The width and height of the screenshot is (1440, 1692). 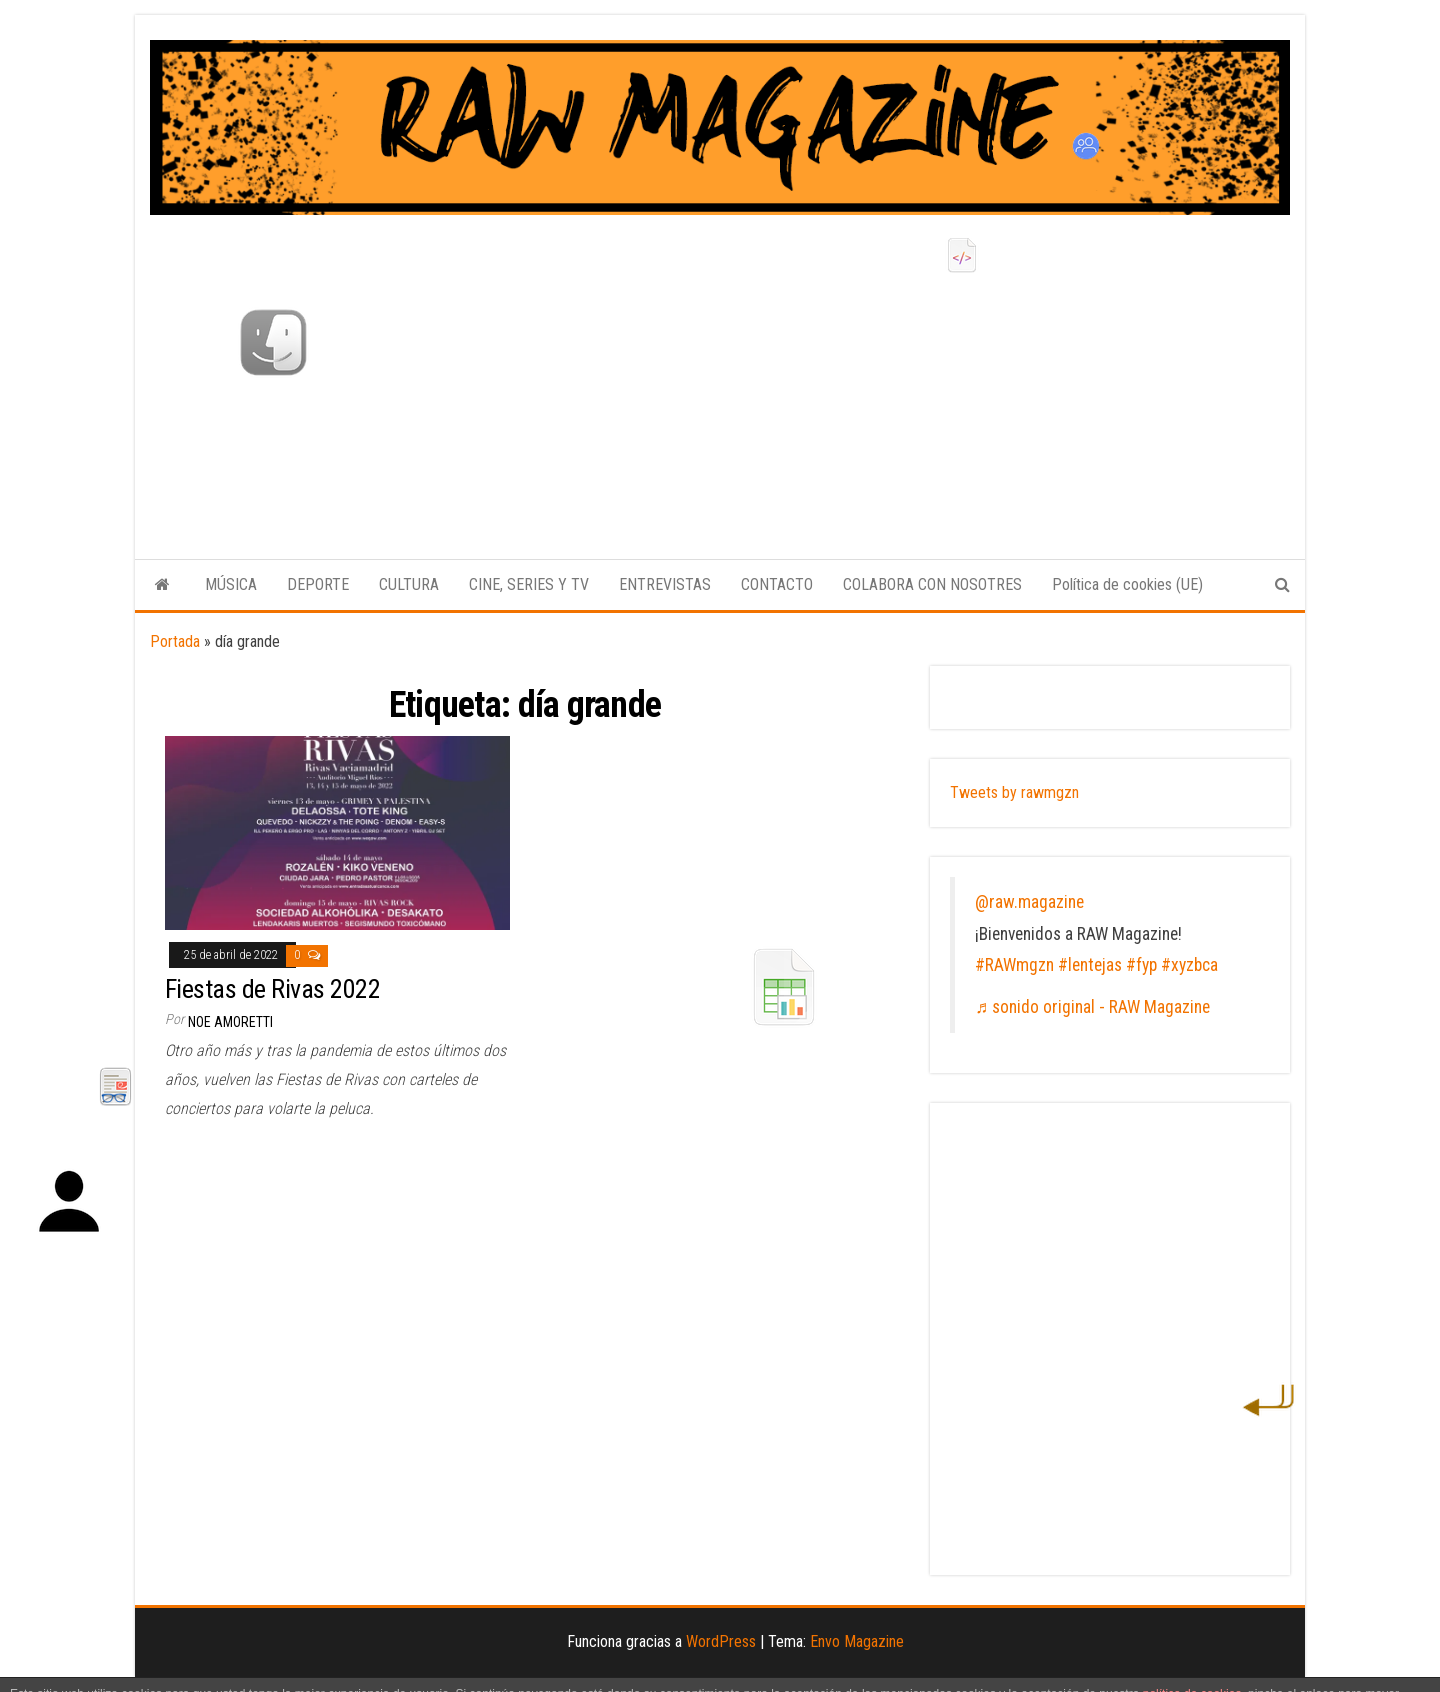 I want to click on reply to all recipients of an email, so click(x=1267, y=1396).